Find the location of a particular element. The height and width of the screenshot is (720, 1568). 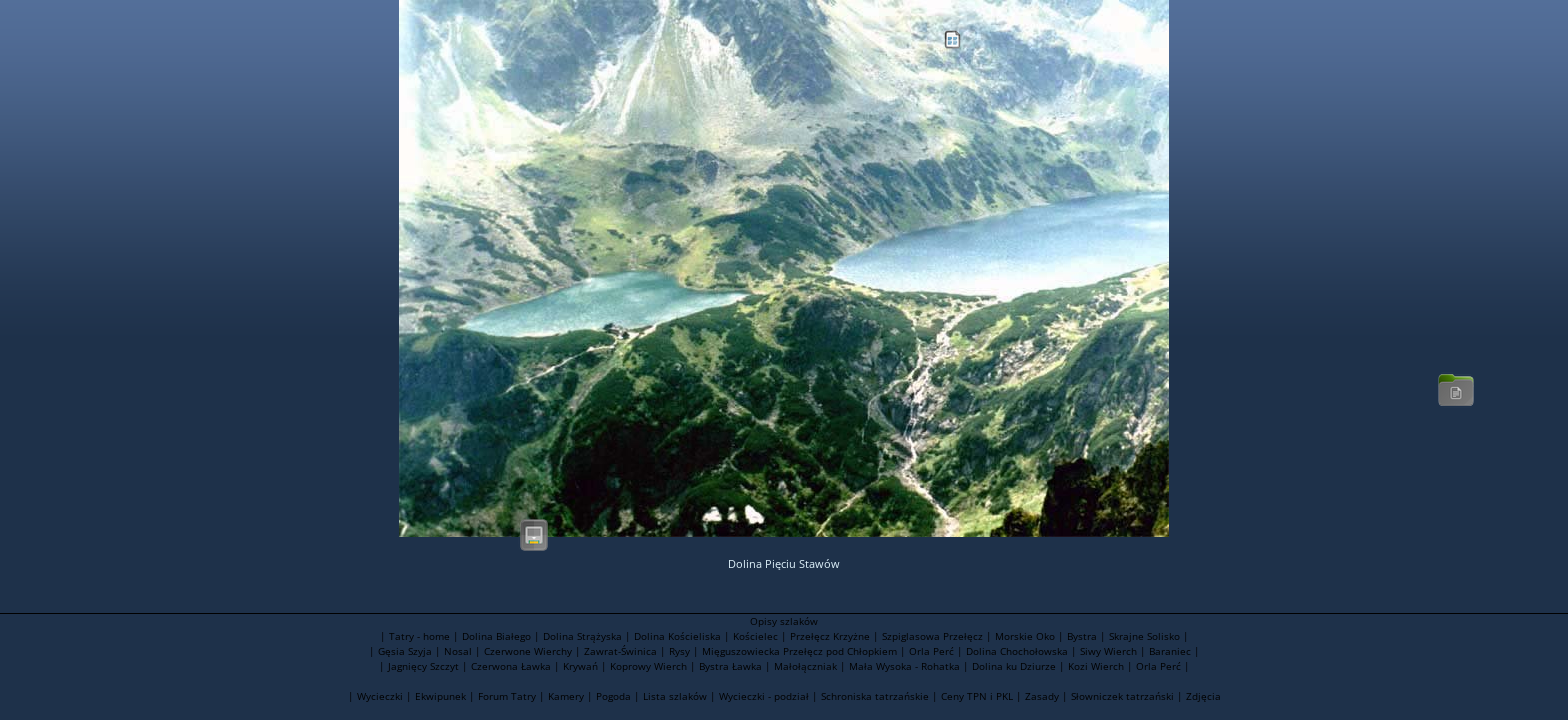

open an opendocument master document file is located at coordinates (952, 39).